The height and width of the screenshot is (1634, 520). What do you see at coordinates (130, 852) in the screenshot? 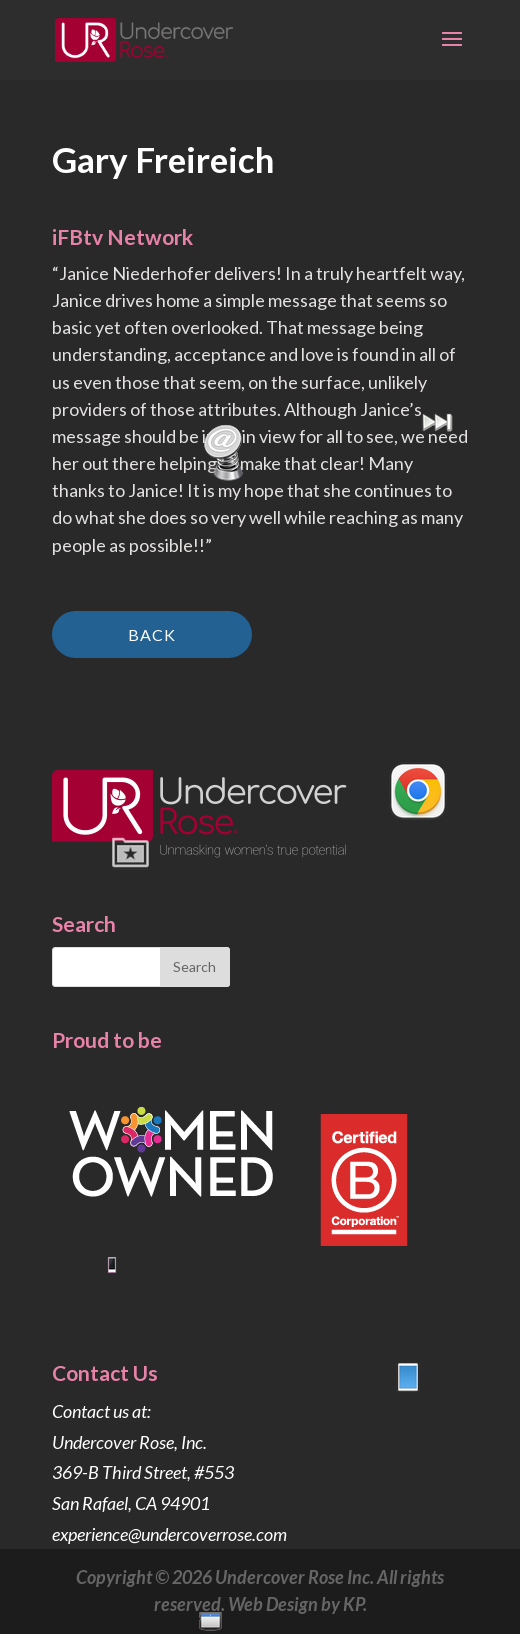
I see `access your favorites folder in the media library` at bounding box center [130, 852].